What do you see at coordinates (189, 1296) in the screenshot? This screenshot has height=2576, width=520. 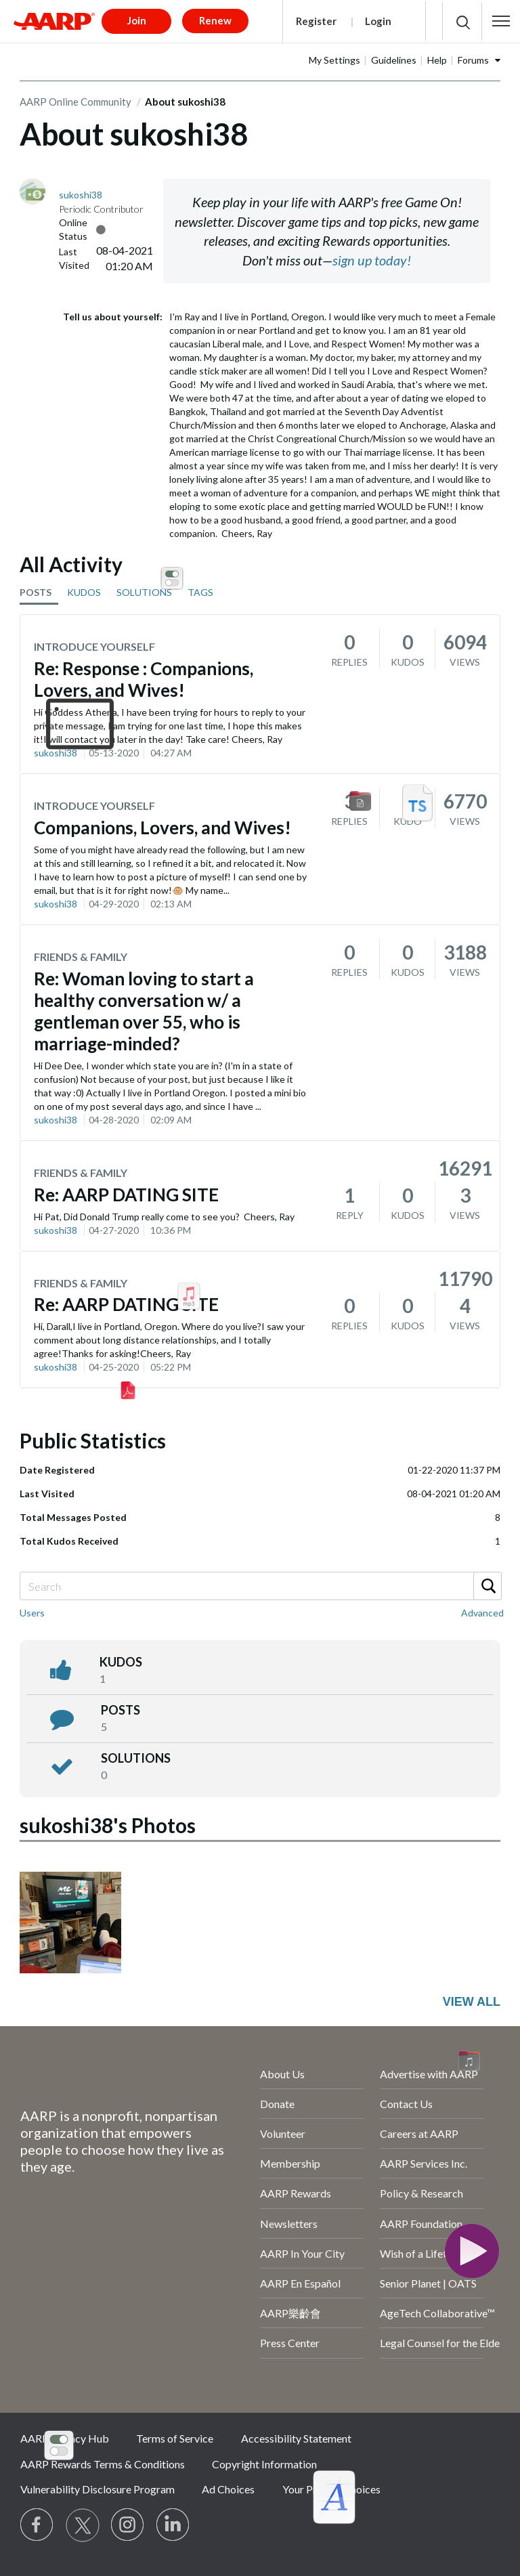 I see `an mp3 audio file` at bounding box center [189, 1296].